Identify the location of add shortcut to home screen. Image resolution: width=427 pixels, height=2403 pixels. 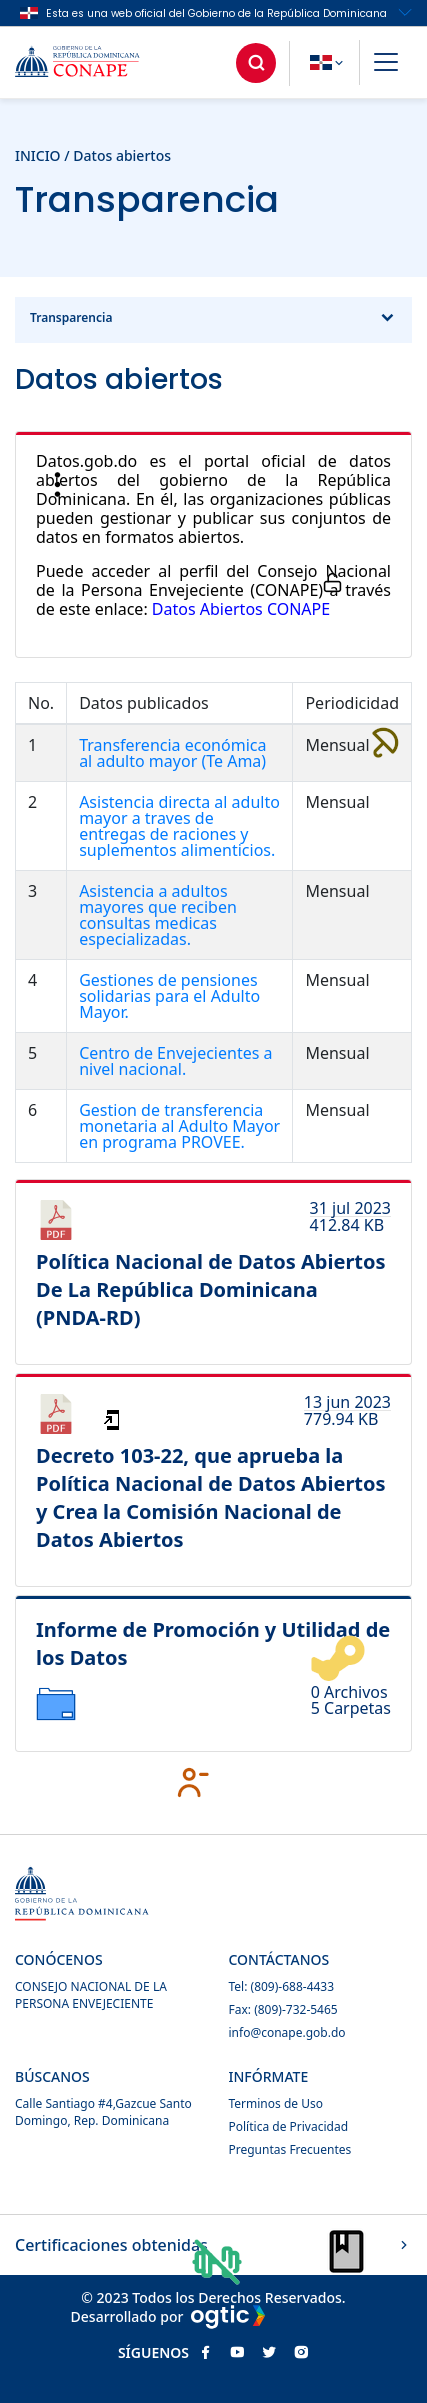
(112, 1420).